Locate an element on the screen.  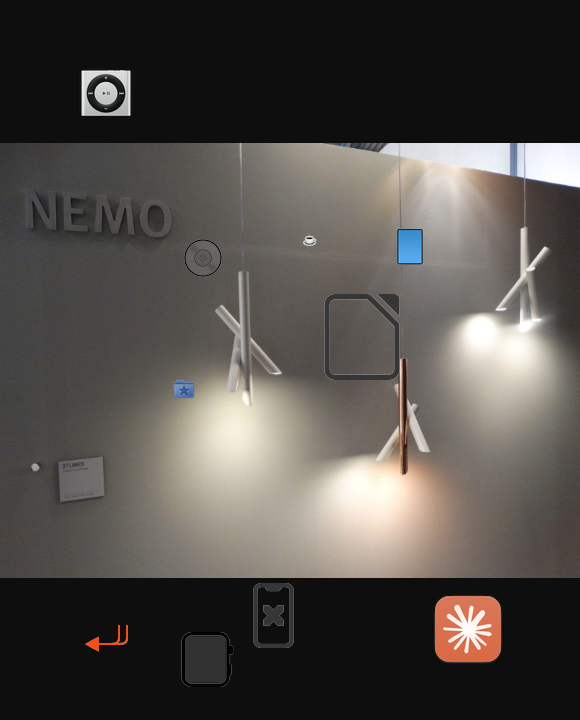
open the Claude AI assistant app is located at coordinates (468, 629).